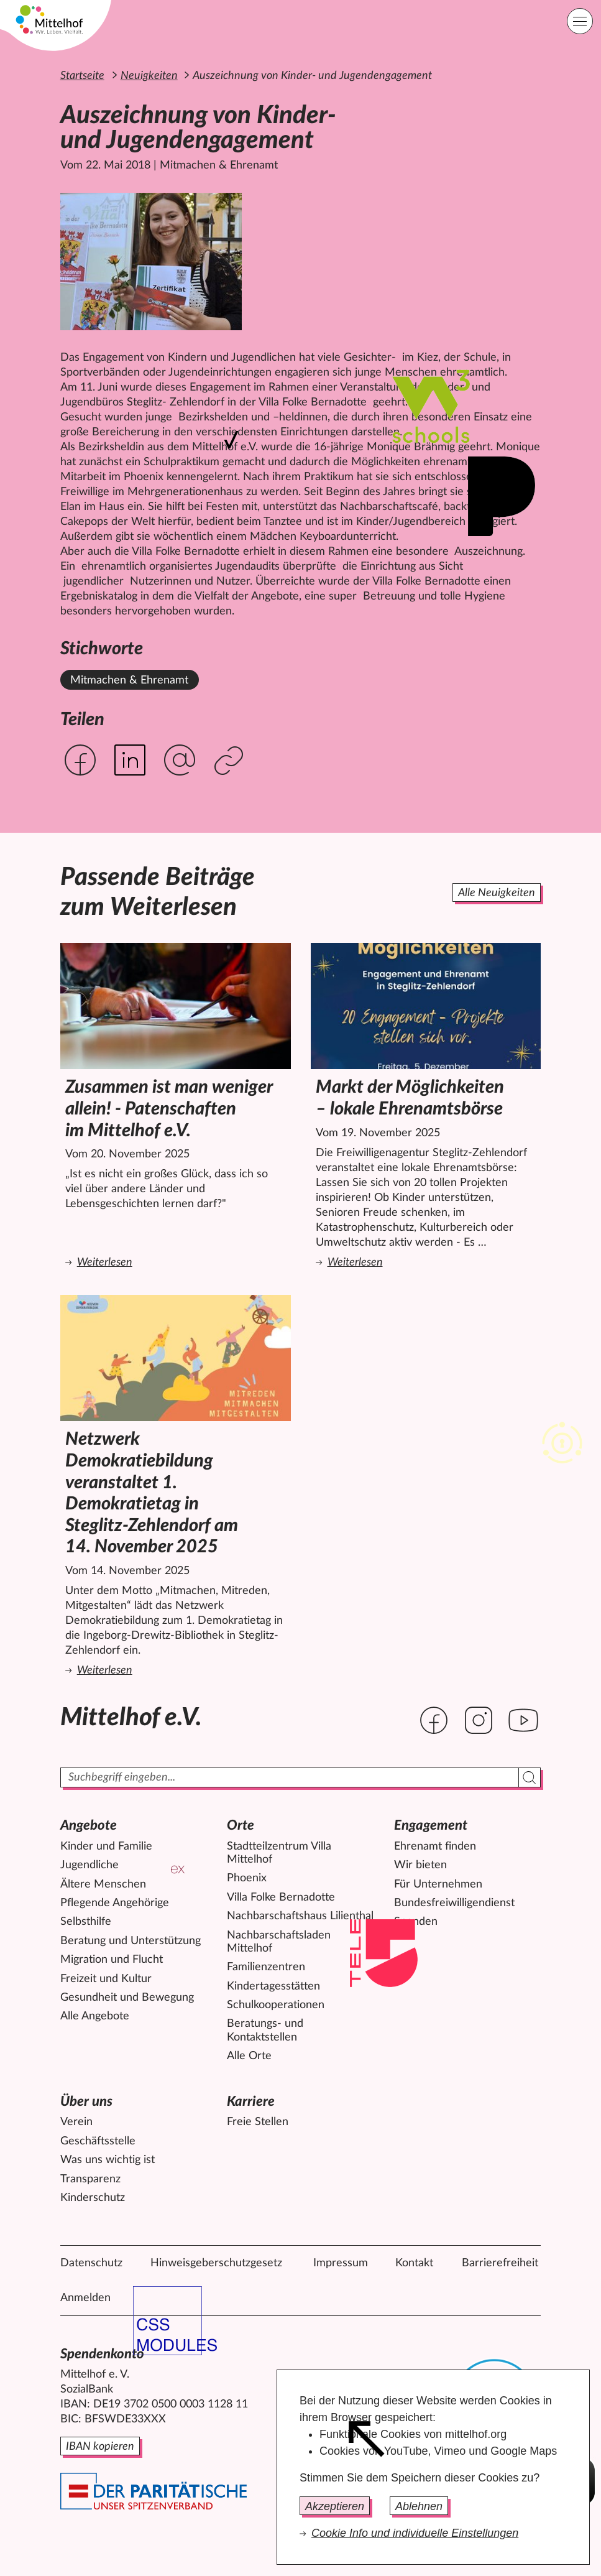 This screenshot has width=601, height=2576. What do you see at coordinates (383, 1953) in the screenshot?
I see `visit the Tele 5 television network website` at bounding box center [383, 1953].